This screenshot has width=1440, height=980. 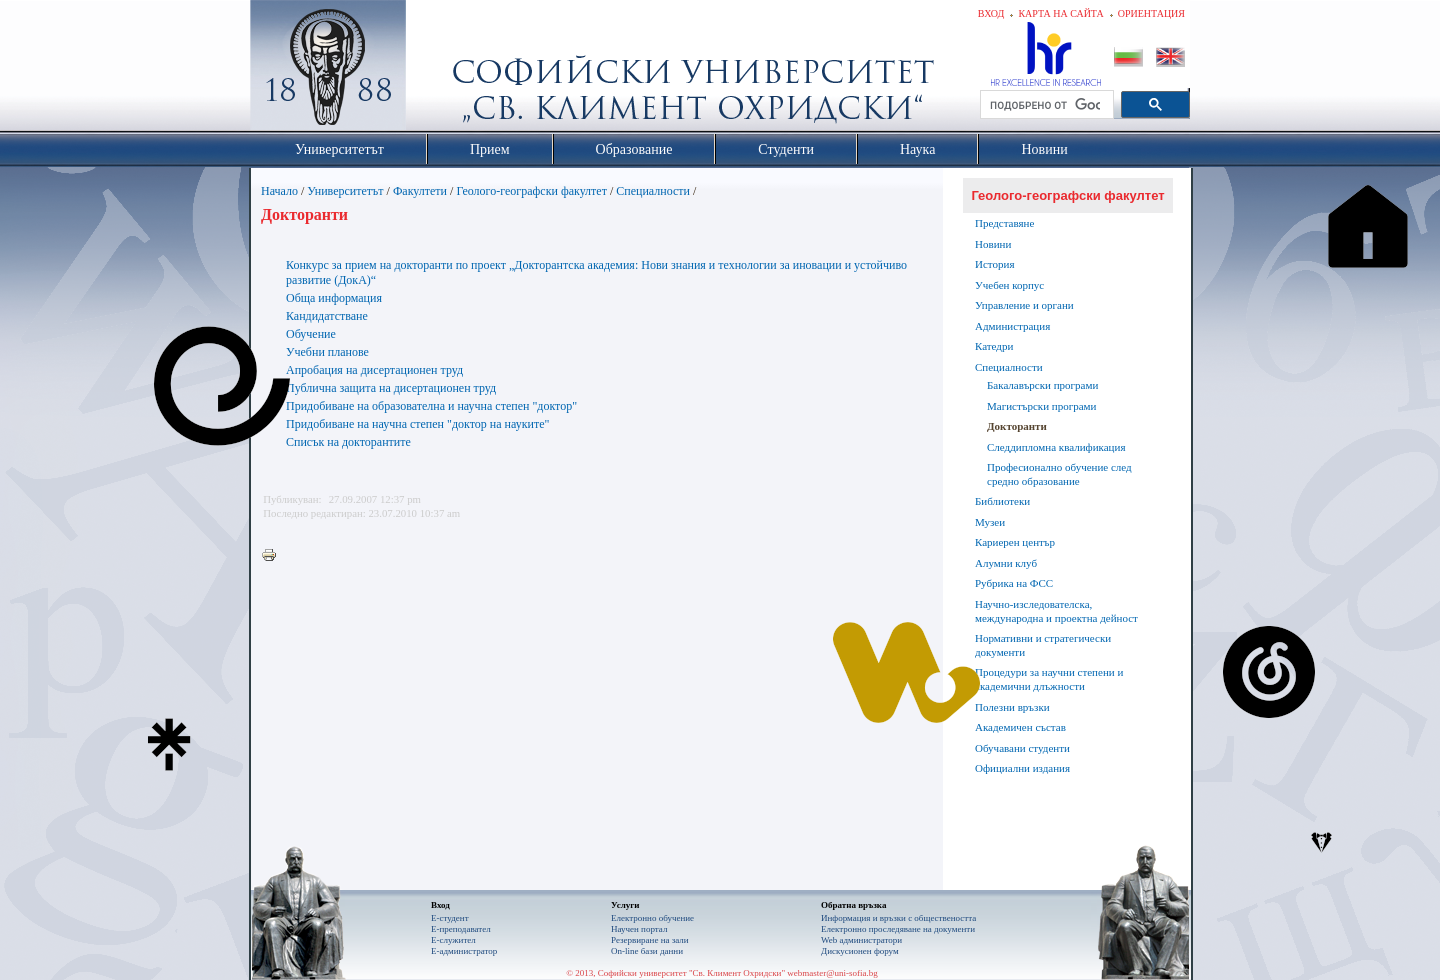 What do you see at coordinates (222, 386) in the screenshot?
I see `every.org logo` at bounding box center [222, 386].